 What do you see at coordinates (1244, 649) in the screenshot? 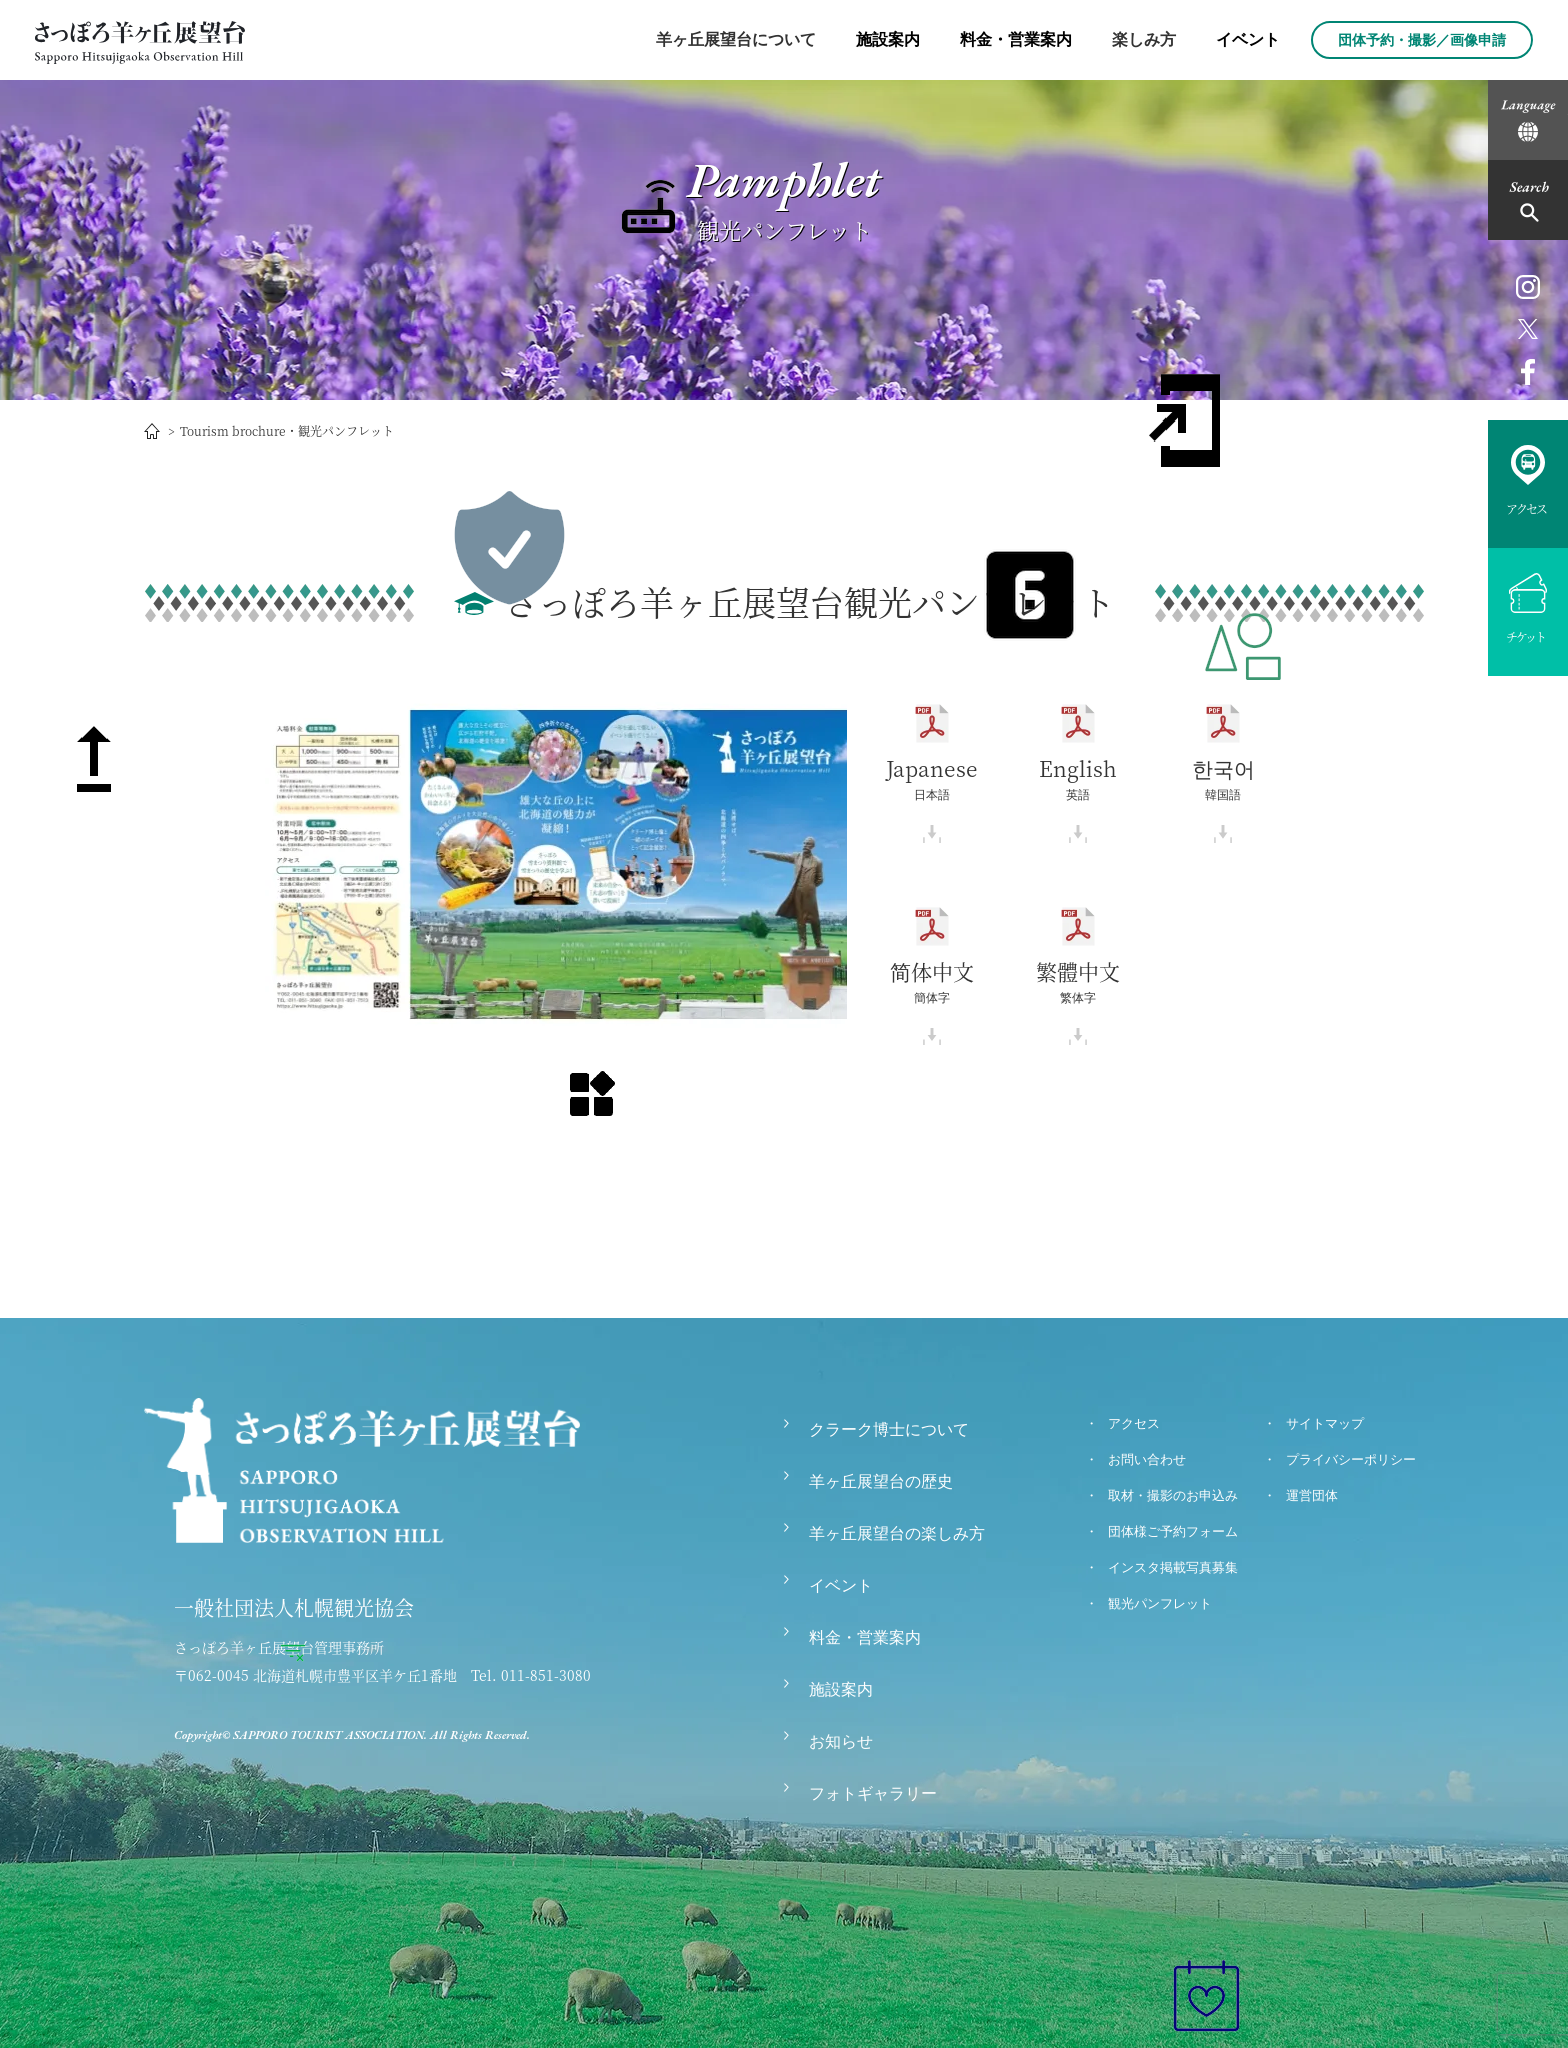
I see `access shape tools or drawing options` at bounding box center [1244, 649].